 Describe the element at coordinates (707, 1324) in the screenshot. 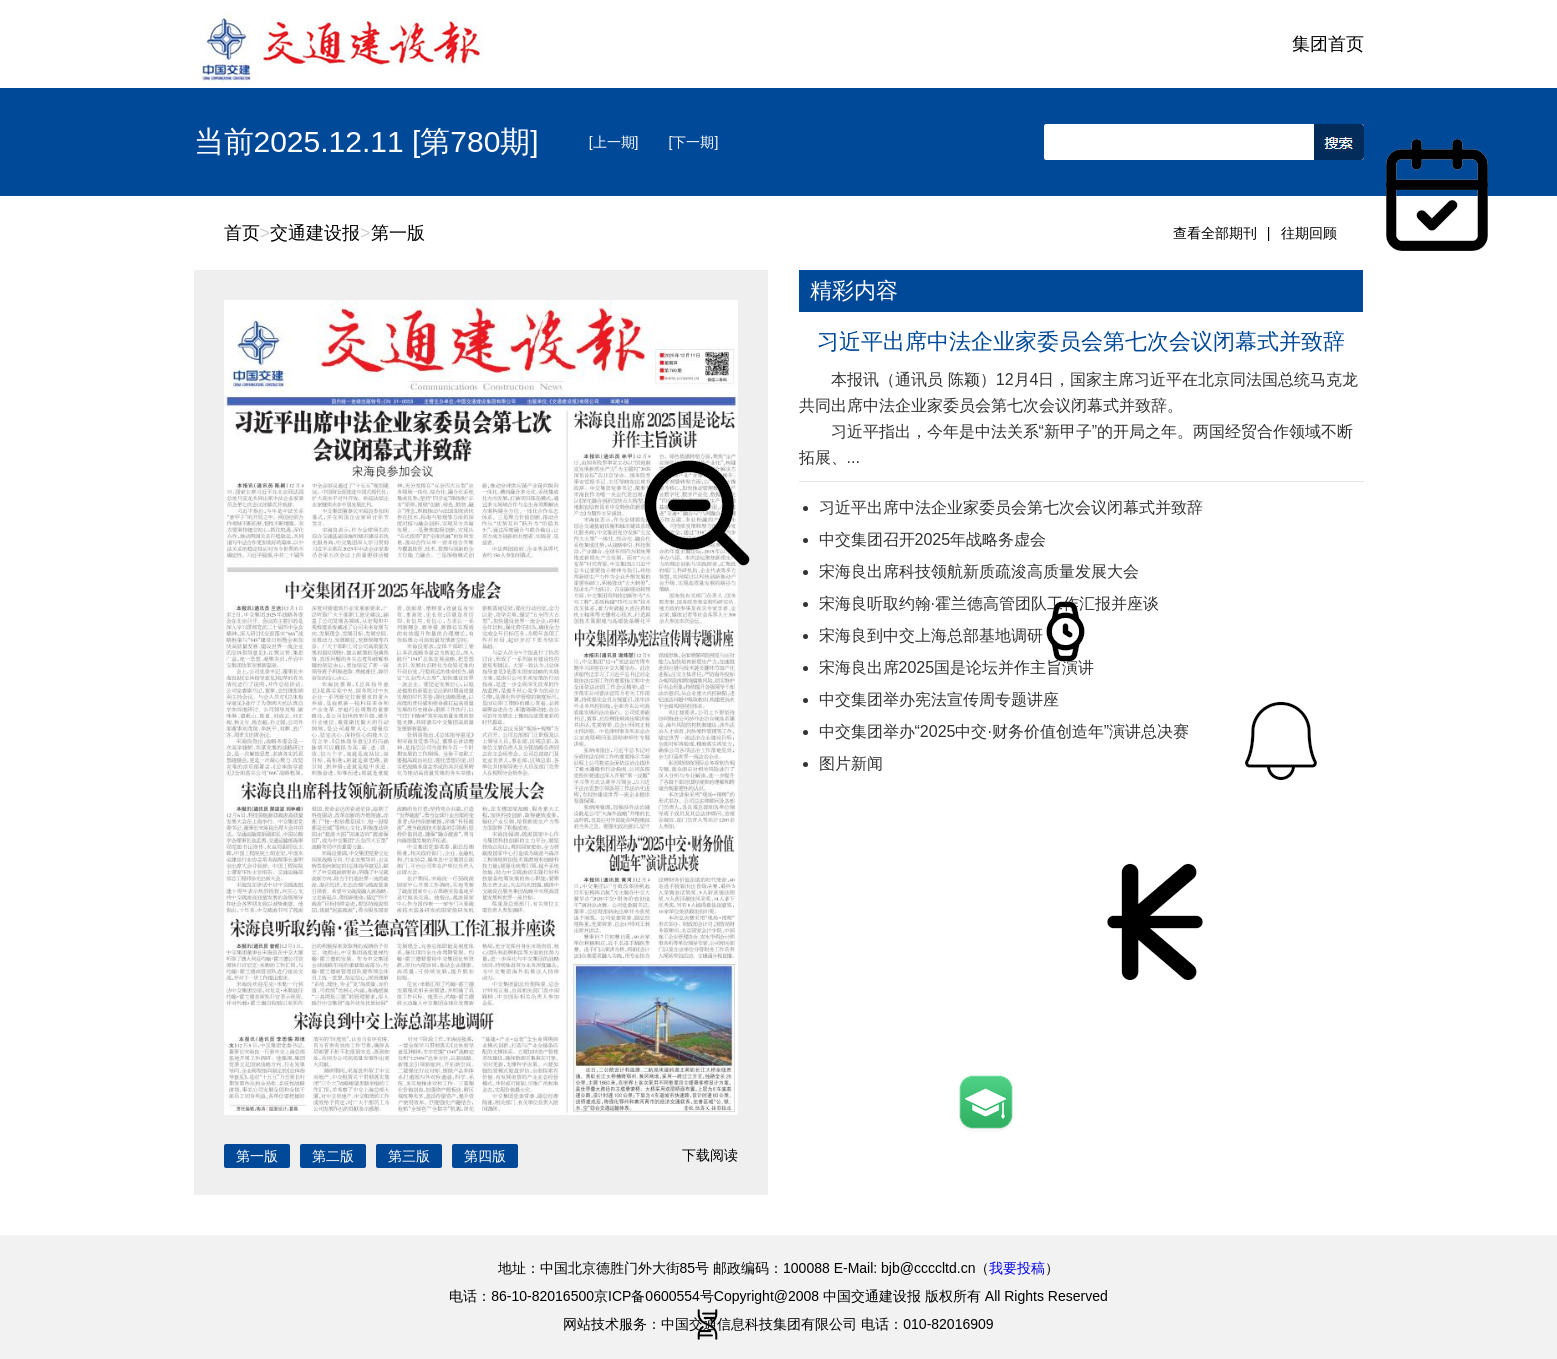

I see `access genetic or biological information` at that location.